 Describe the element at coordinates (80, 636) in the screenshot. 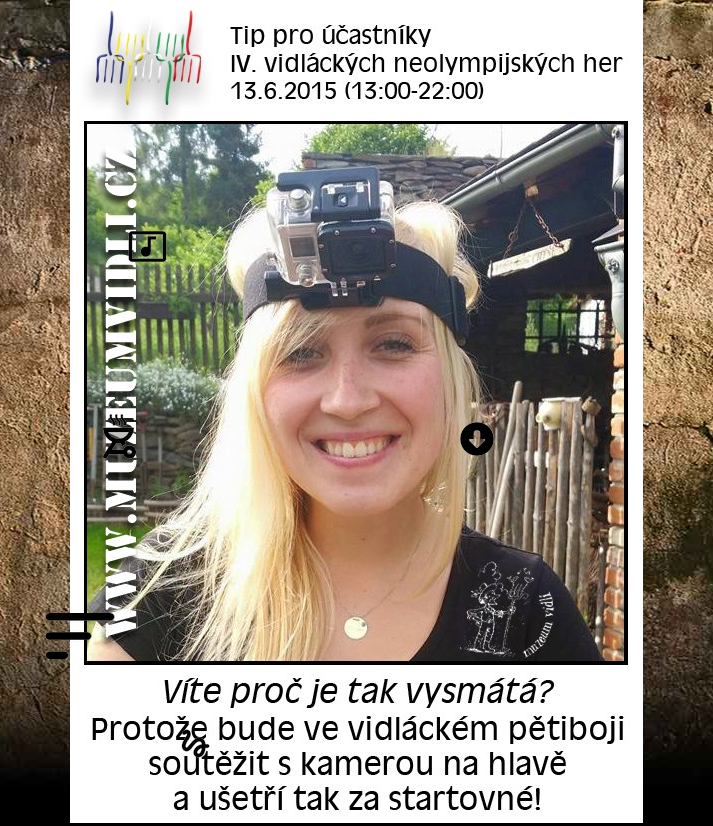

I see `sort items in a list` at that location.